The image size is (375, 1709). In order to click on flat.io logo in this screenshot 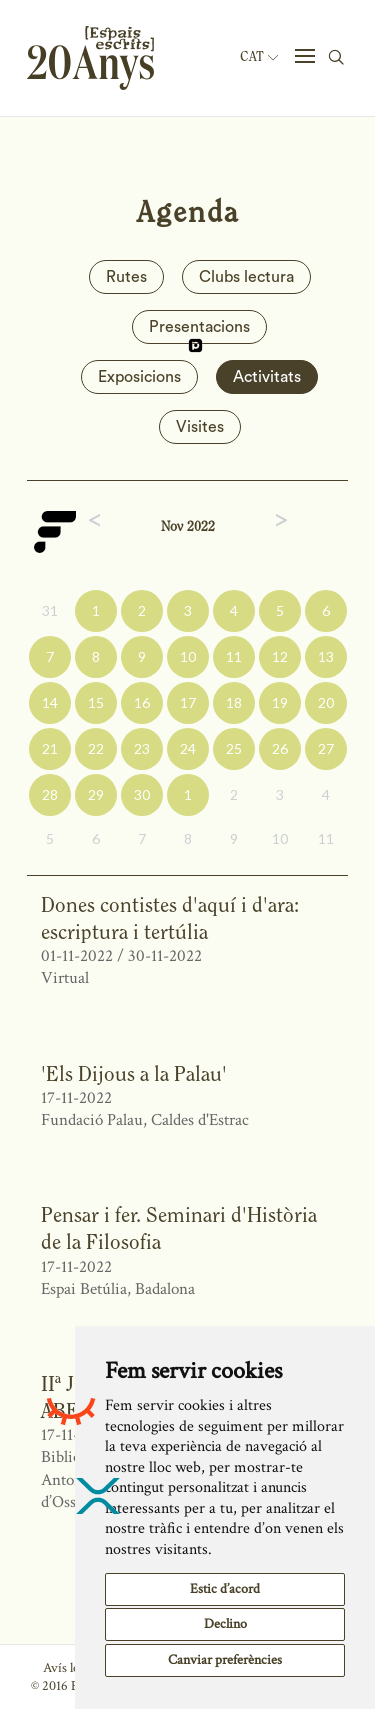, I will do `click(55, 532)`.